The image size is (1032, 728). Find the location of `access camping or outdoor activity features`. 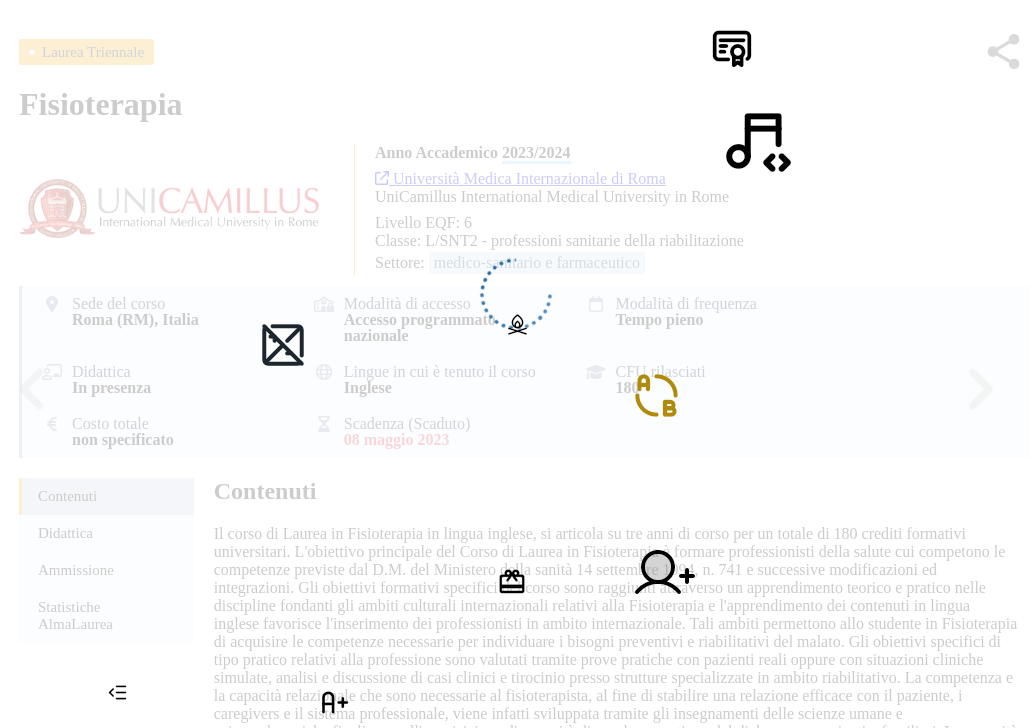

access camping or outdoor activity features is located at coordinates (517, 324).